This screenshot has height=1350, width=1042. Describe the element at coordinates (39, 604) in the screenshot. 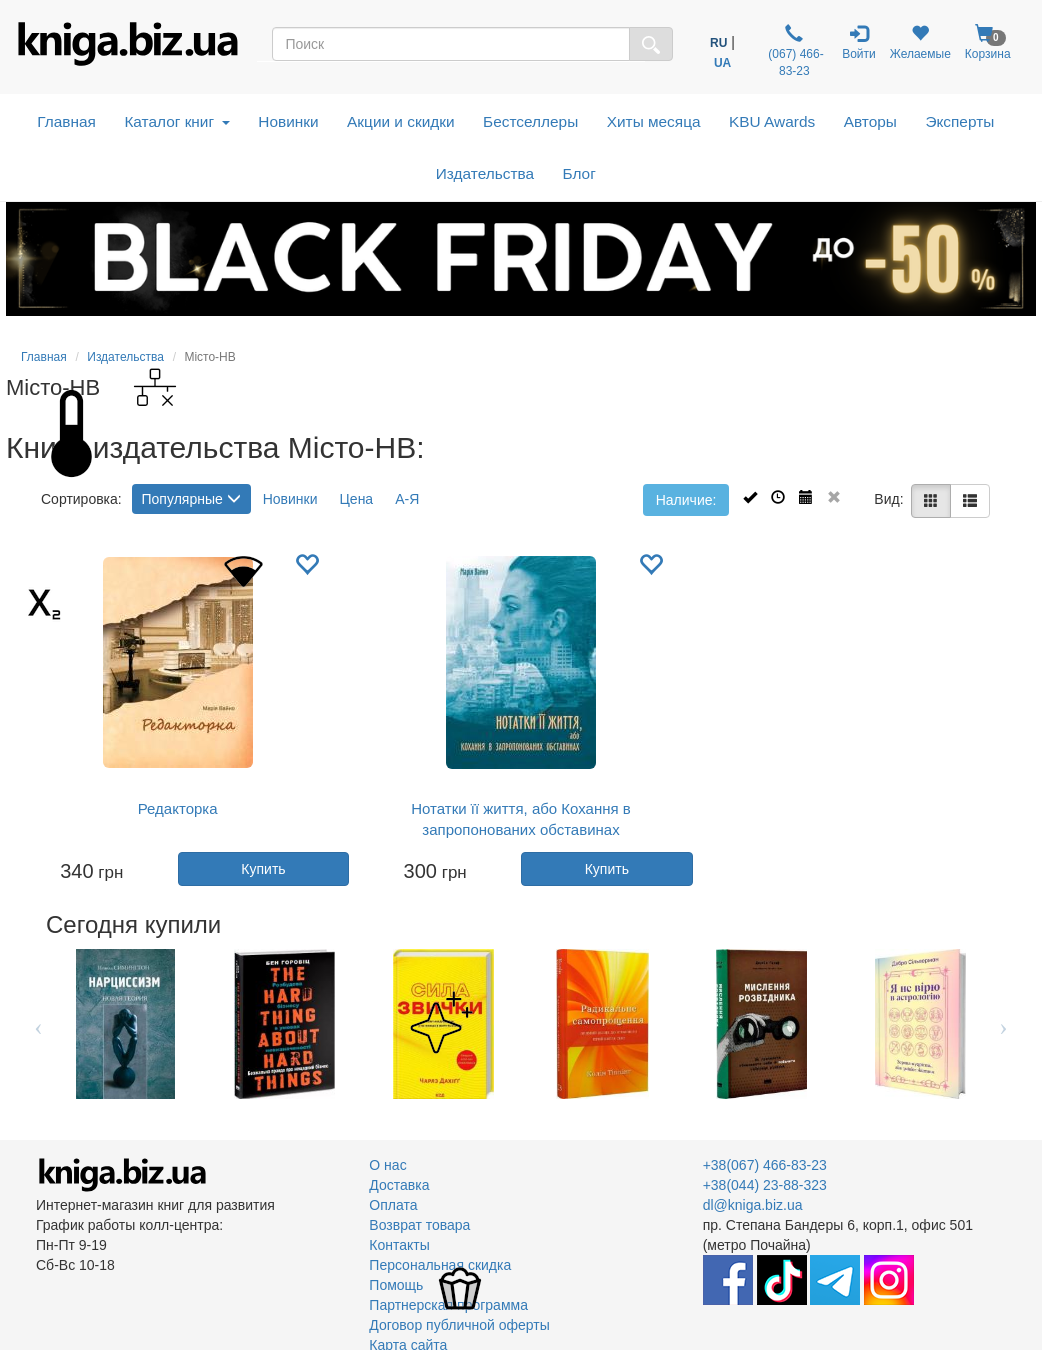

I see `format text as subscript` at that location.